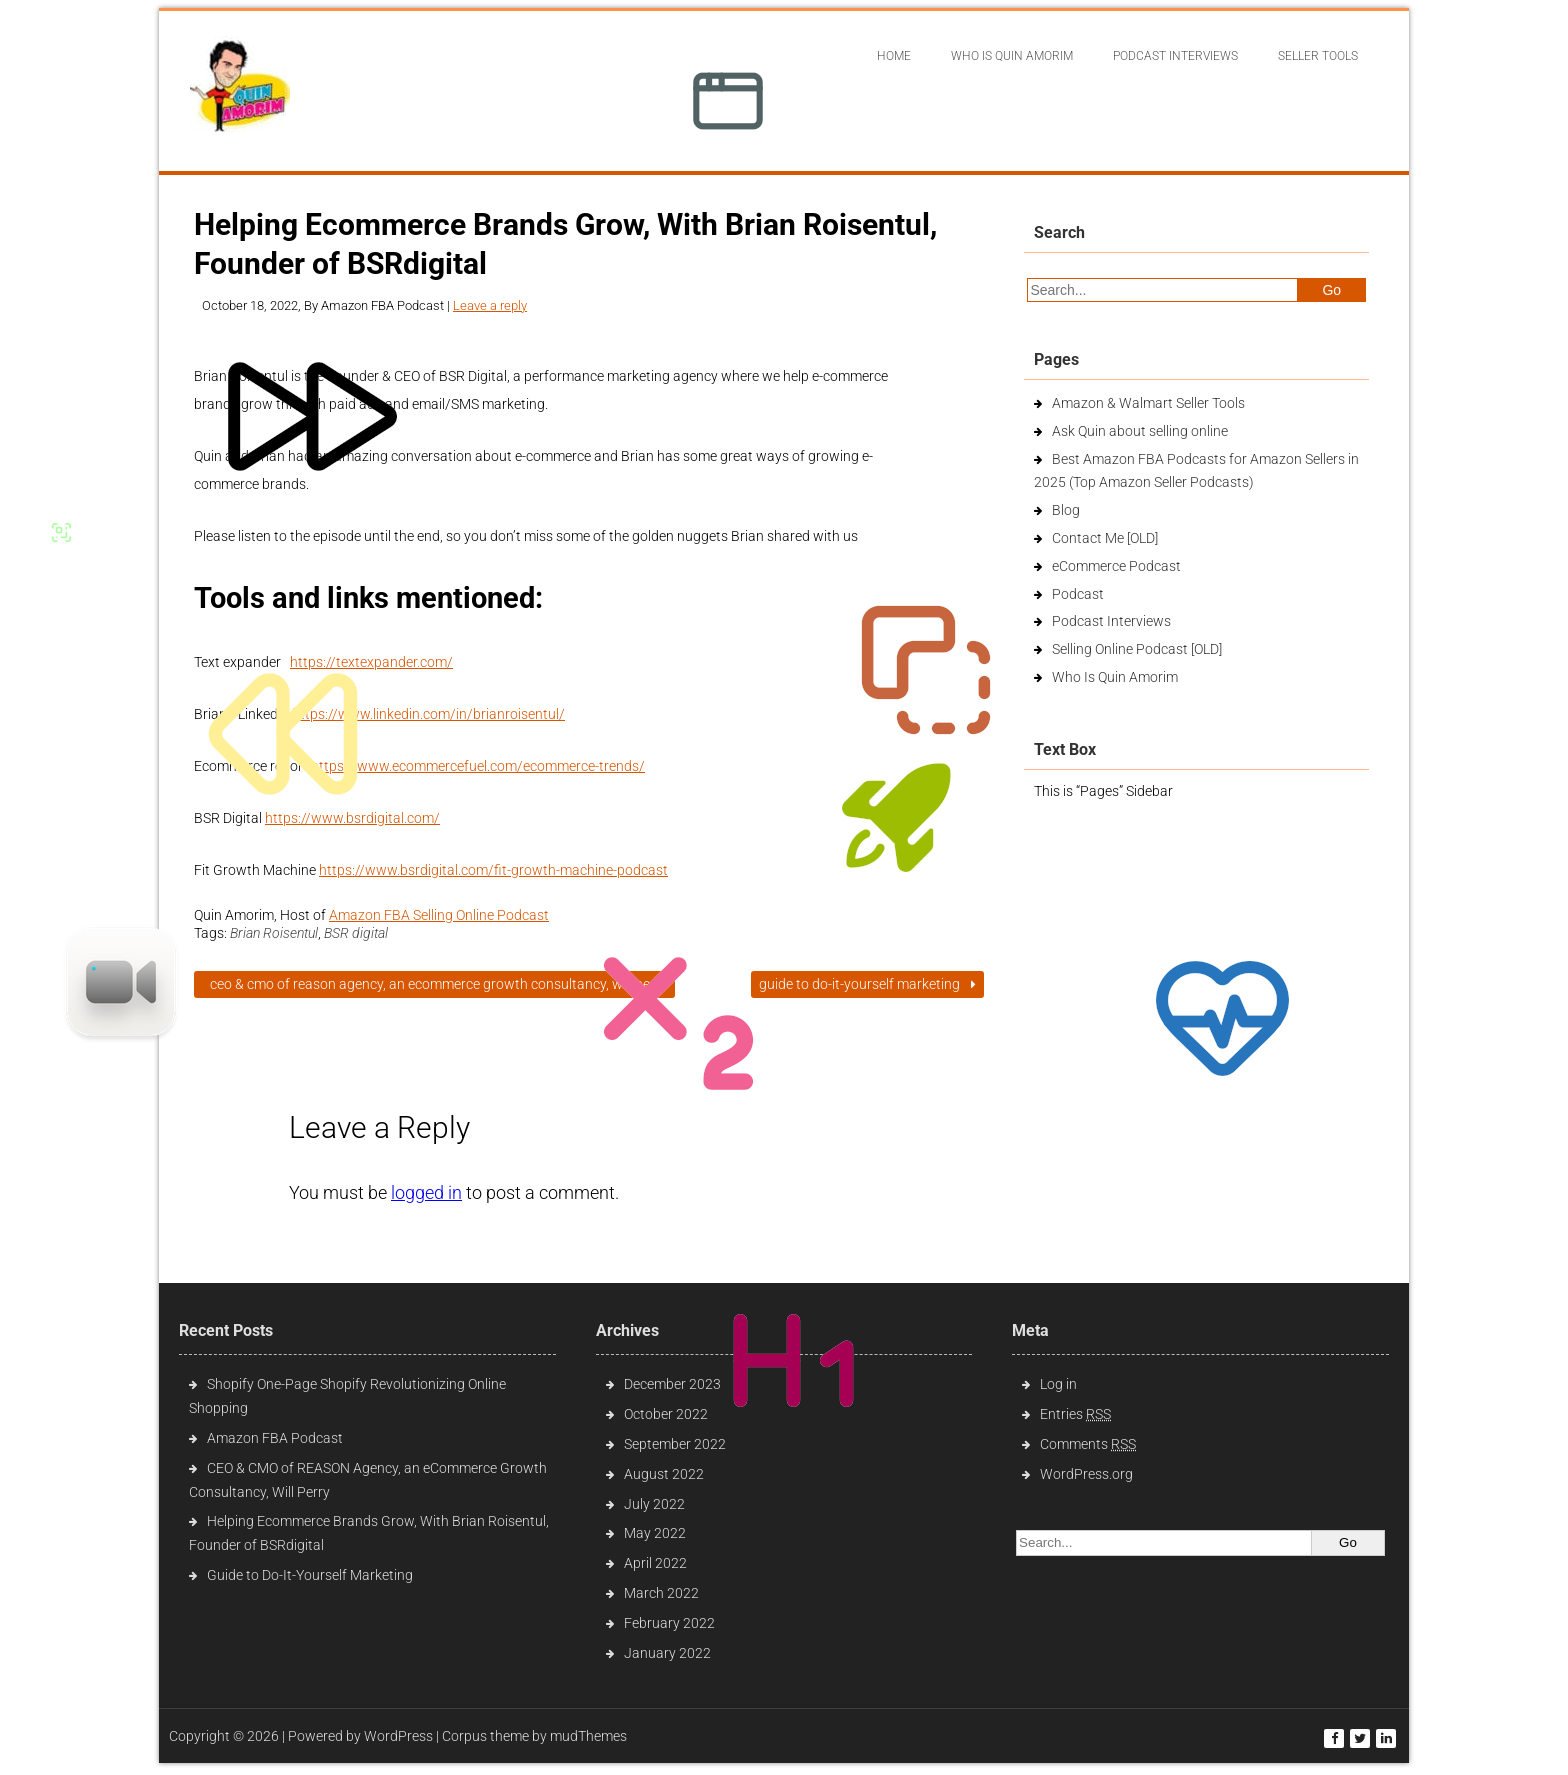 The width and height of the screenshot is (1568, 1775). What do you see at coordinates (793, 1360) in the screenshot?
I see `format text as a level 1 heading` at bounding box center [793, 1360].